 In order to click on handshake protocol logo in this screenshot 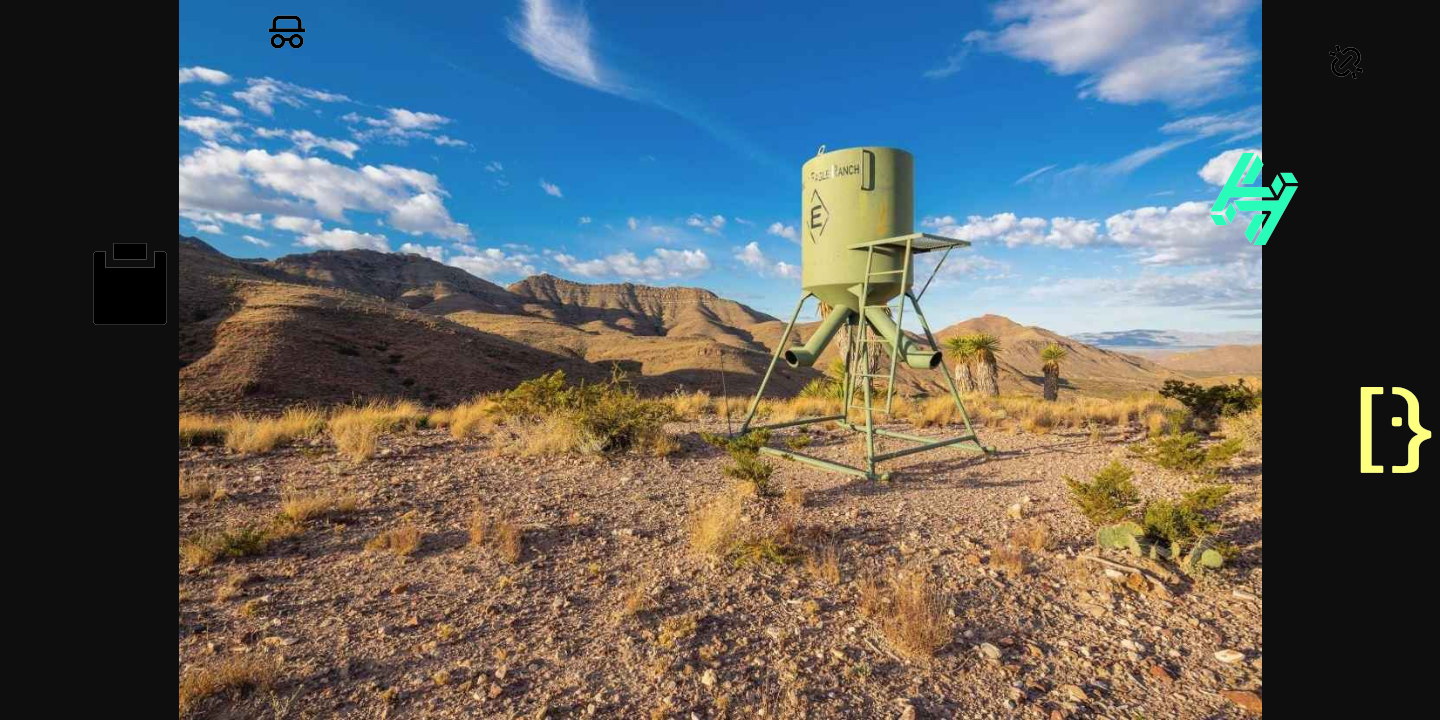, I will do `click(1254, 199)`.